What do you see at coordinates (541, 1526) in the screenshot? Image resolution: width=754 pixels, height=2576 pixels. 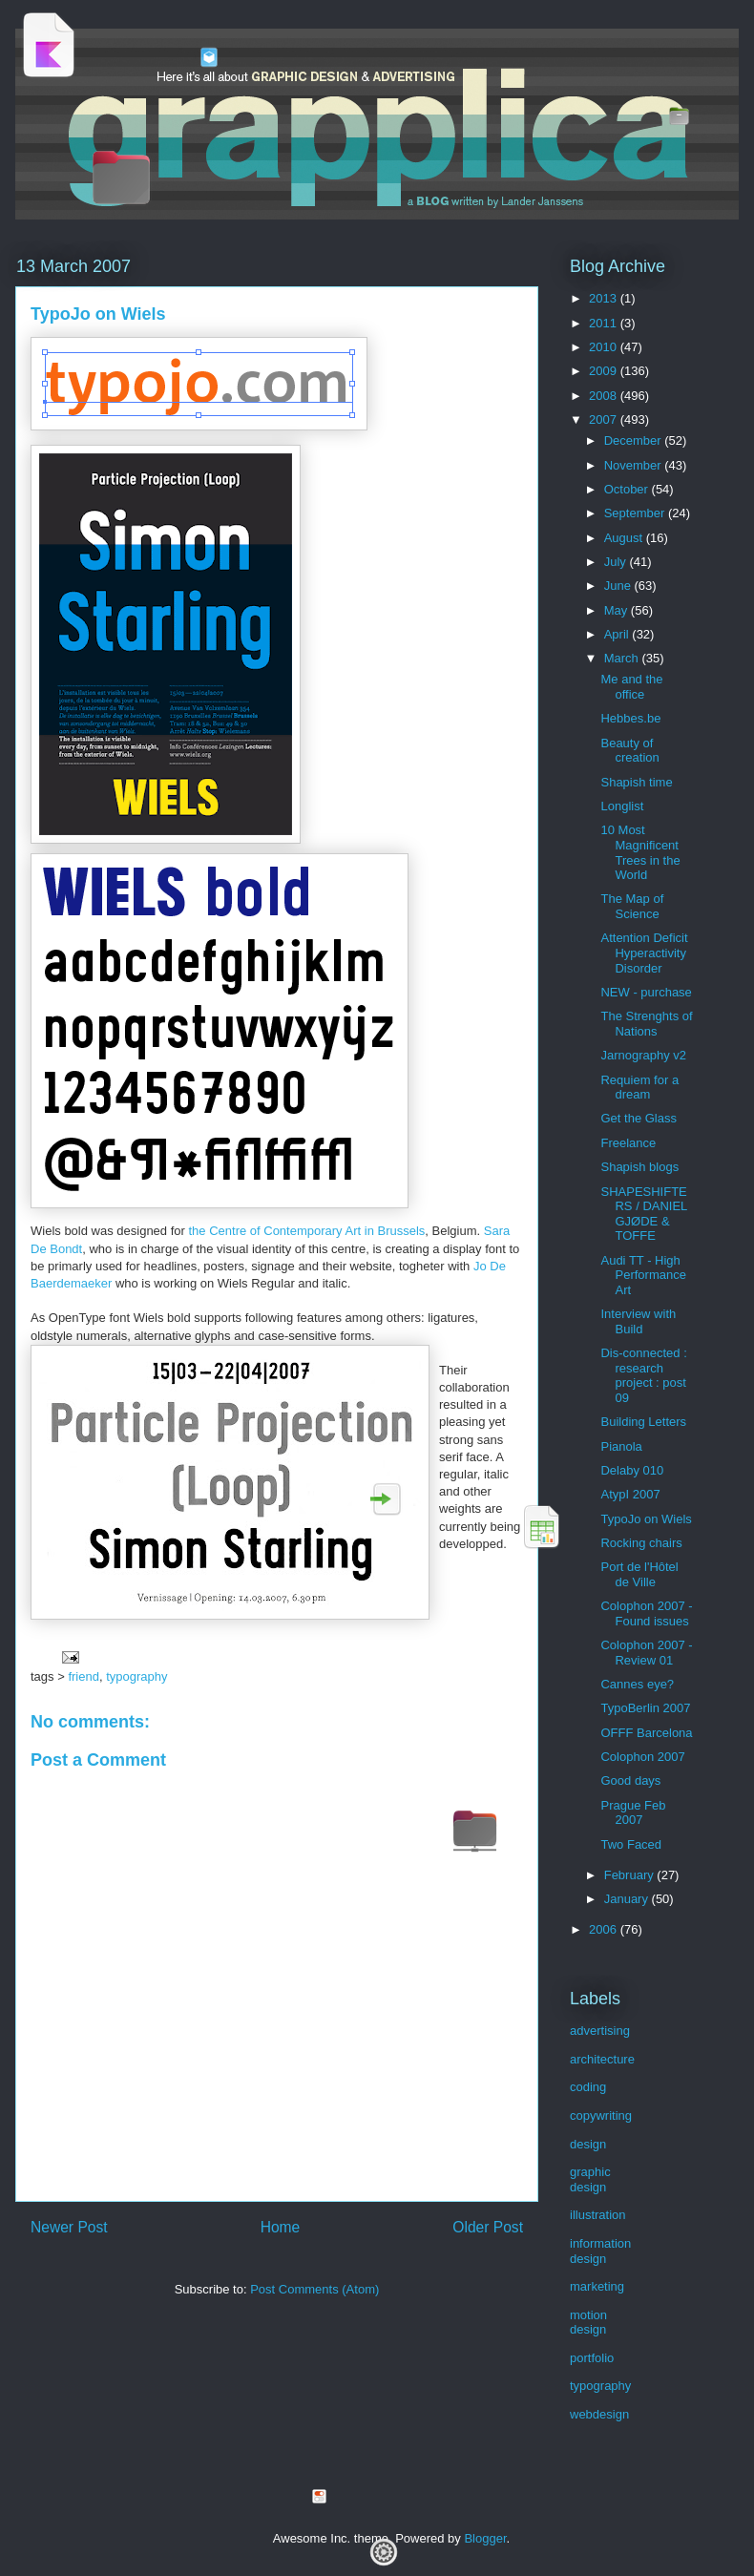 I see `spreadsheet file type indicator` at bounding box center [541, 1526].